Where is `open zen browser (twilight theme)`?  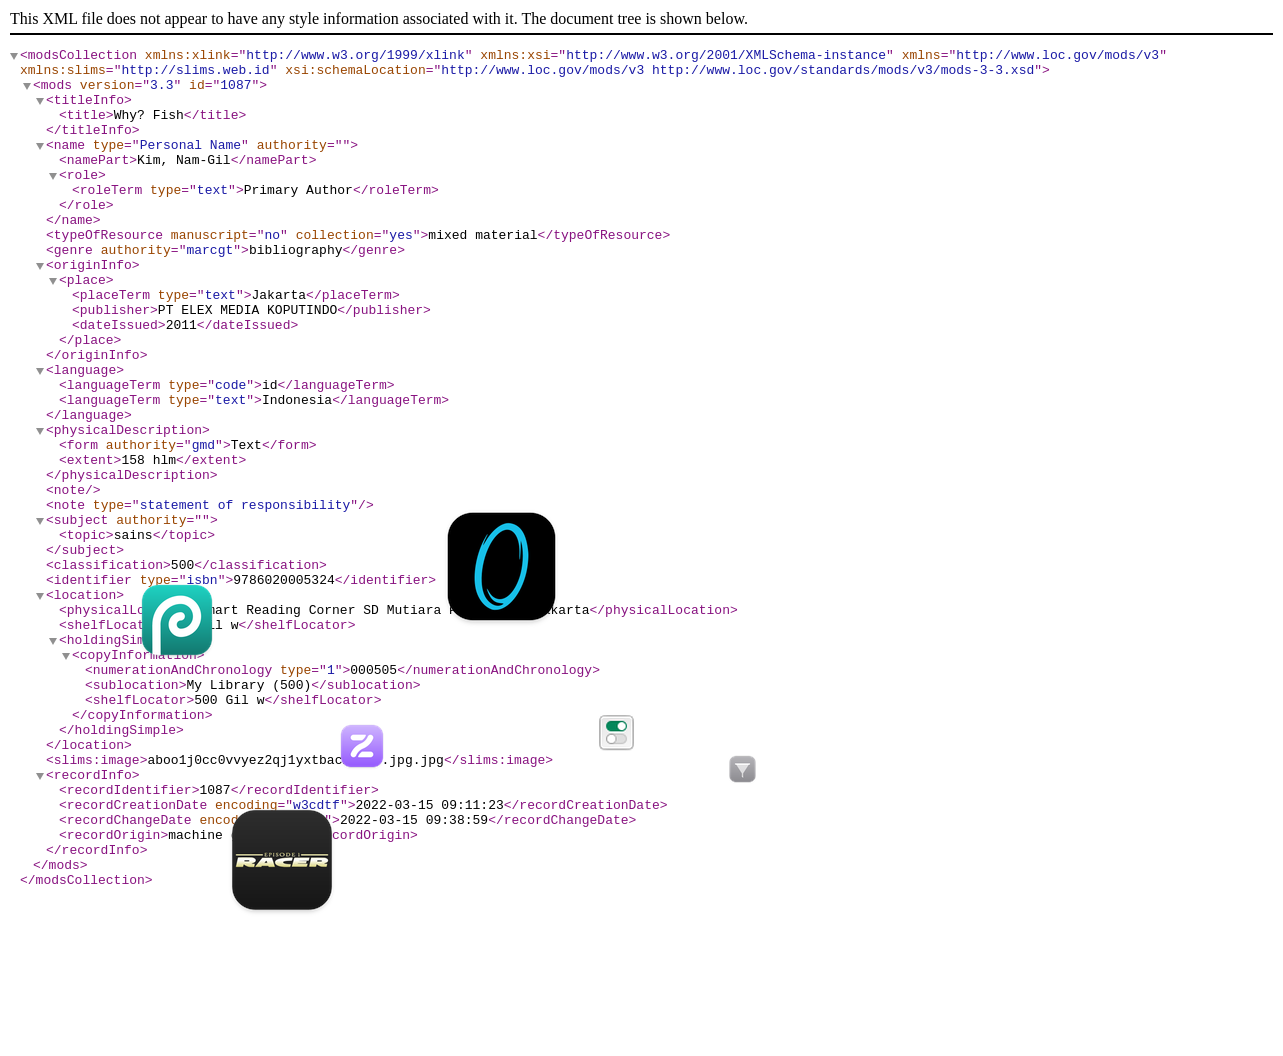 open zen browser (twilight theme) is located at coordinates (362, 746).